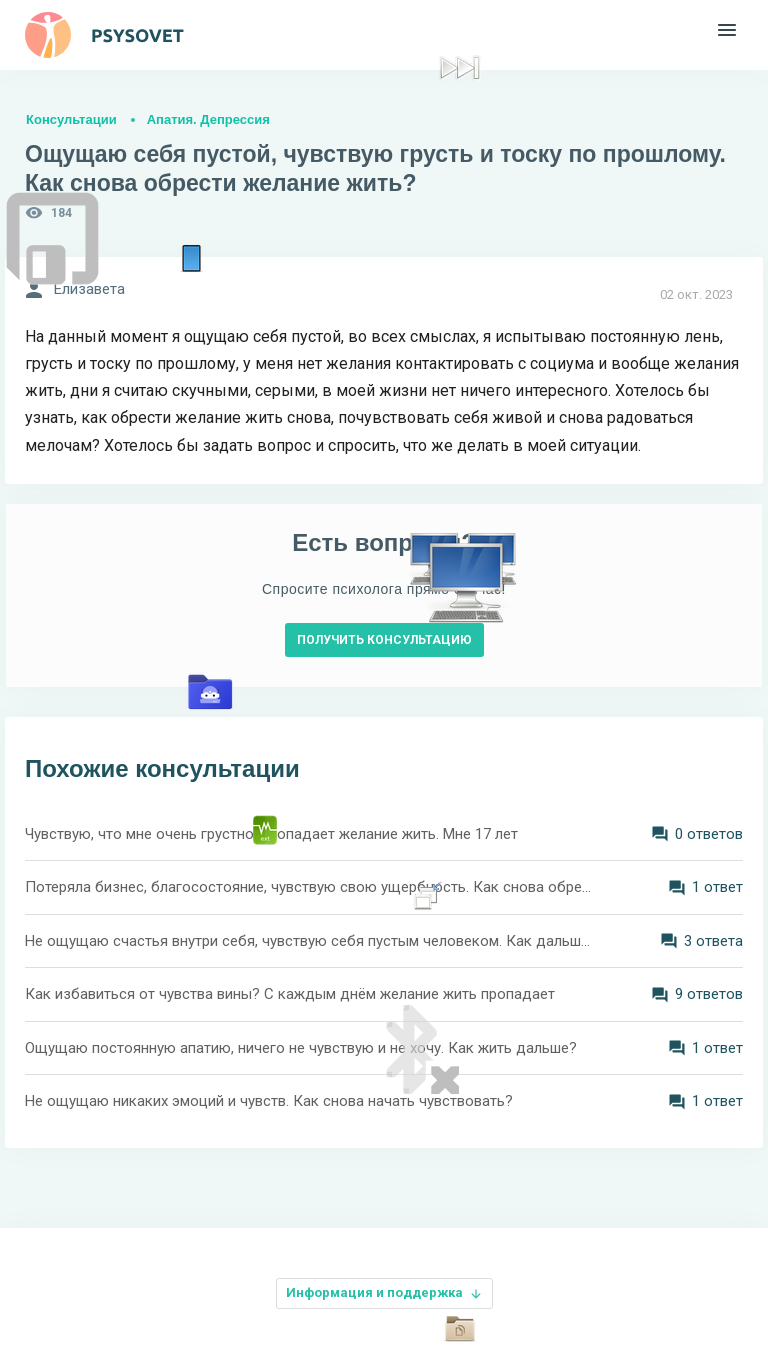  What do you see at coordinates (414, 1049) in the screenshot?
I see `bluetooth is currently disabled` at bounding box center [414, 1049].